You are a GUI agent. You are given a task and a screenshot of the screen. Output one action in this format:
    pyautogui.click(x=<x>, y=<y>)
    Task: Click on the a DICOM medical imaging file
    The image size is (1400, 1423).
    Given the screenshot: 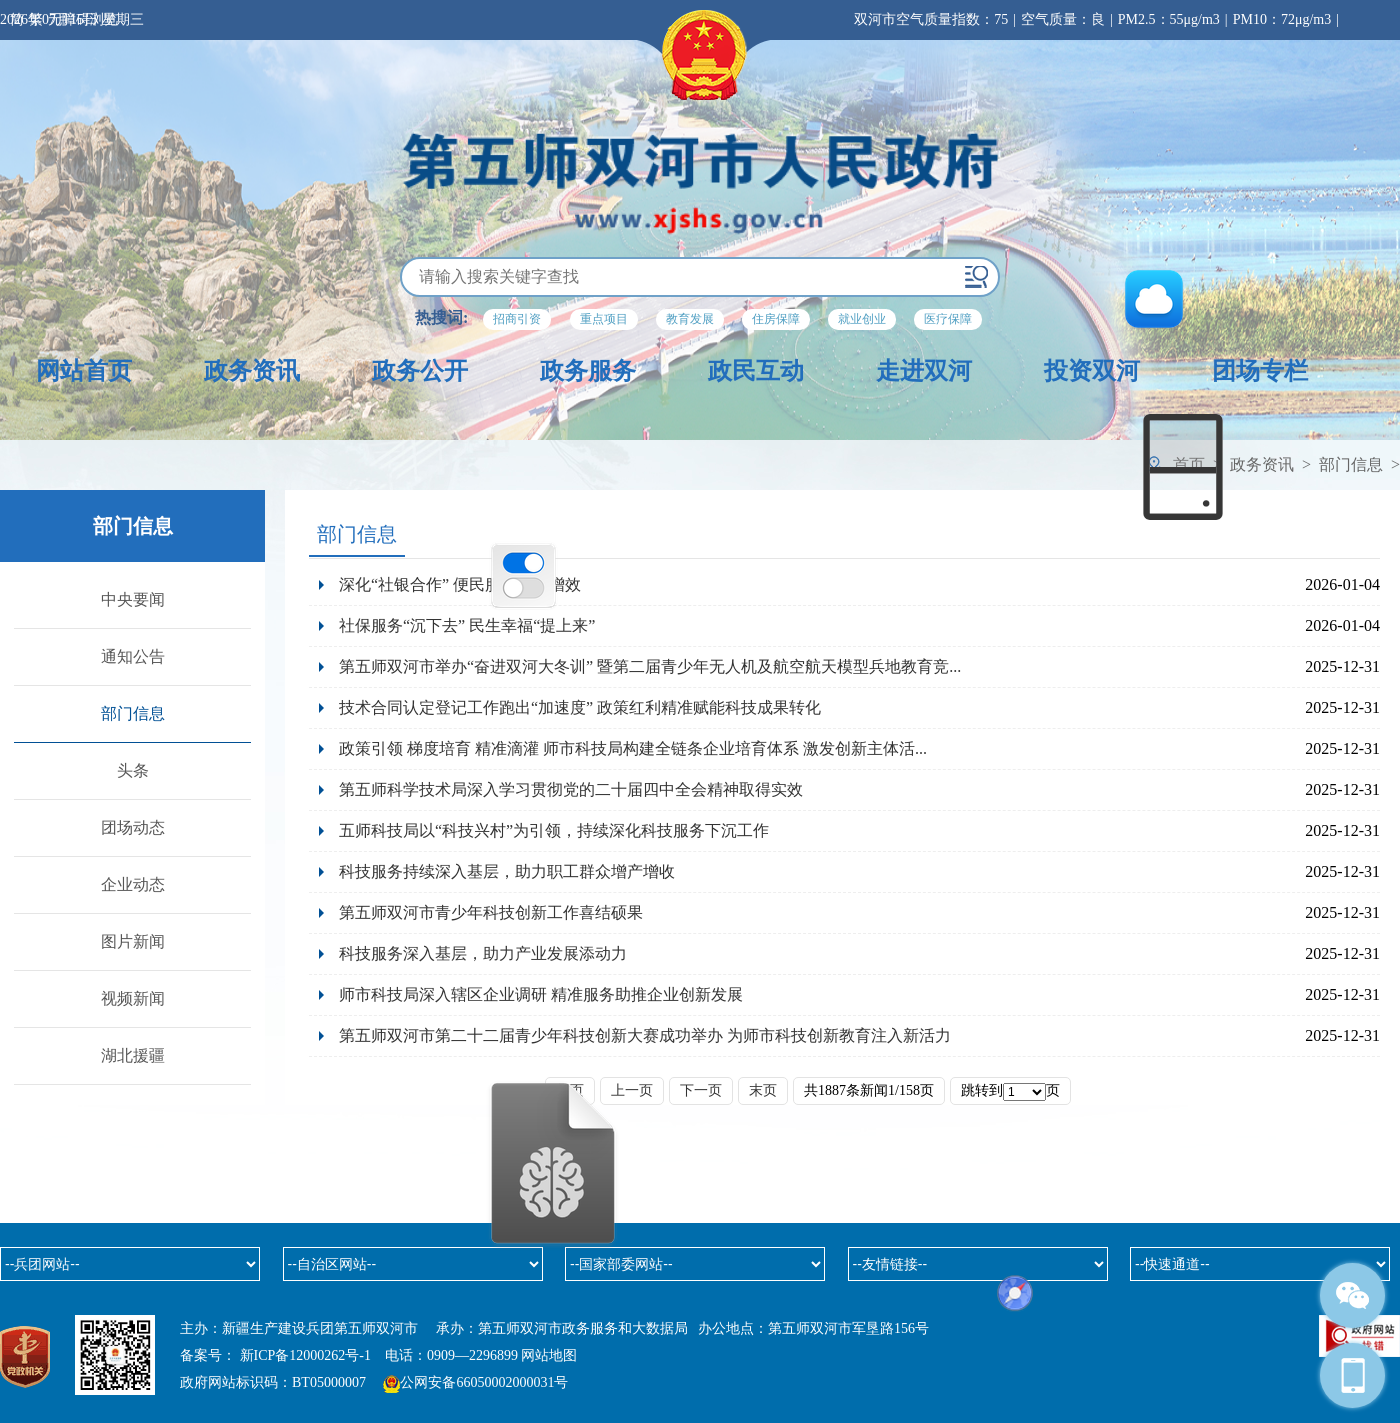 What is the action you would take?
    pyautogui.click(x=553, y=1163)
    